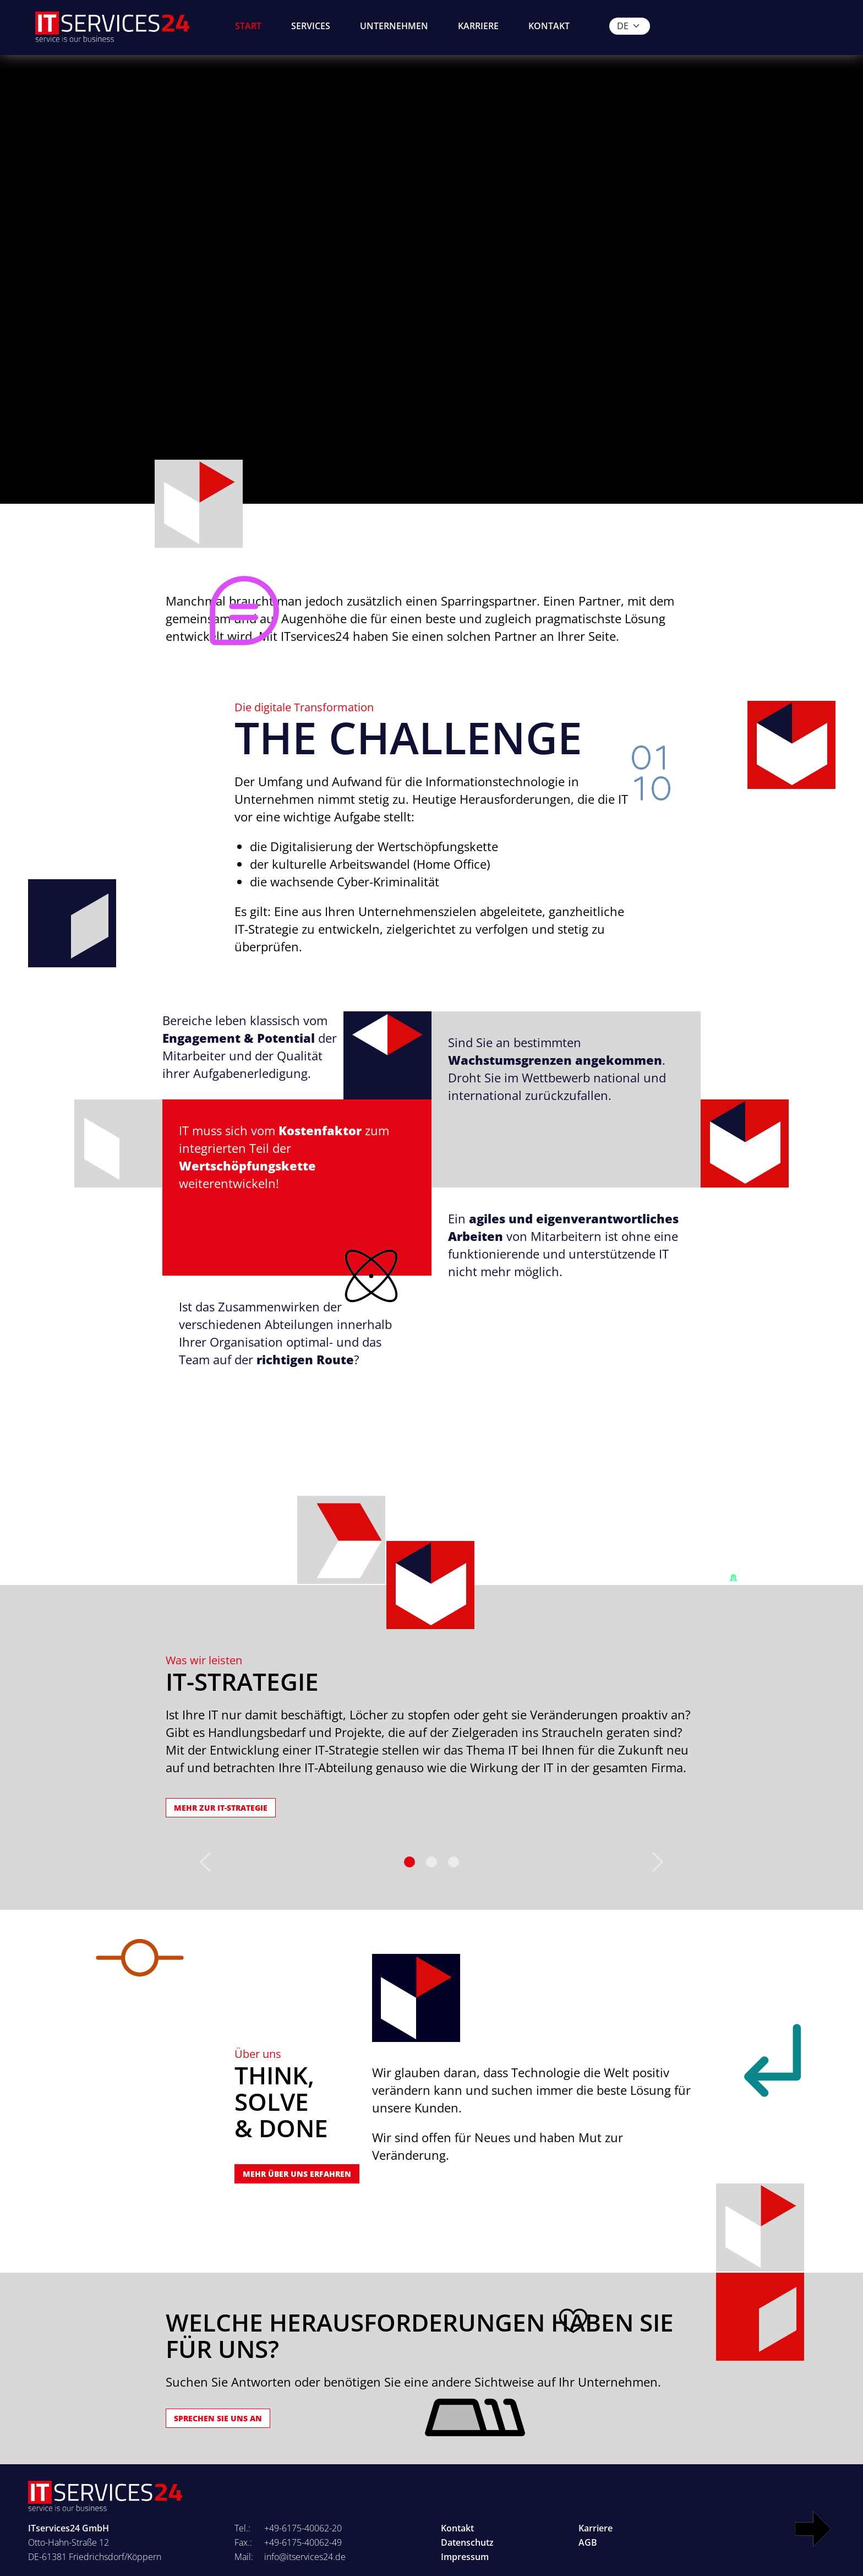  What do you see at coordinates (813, 2529) in the screenshot?
I see `navigate to the next item or screen` at bounding box center [813, 2529].